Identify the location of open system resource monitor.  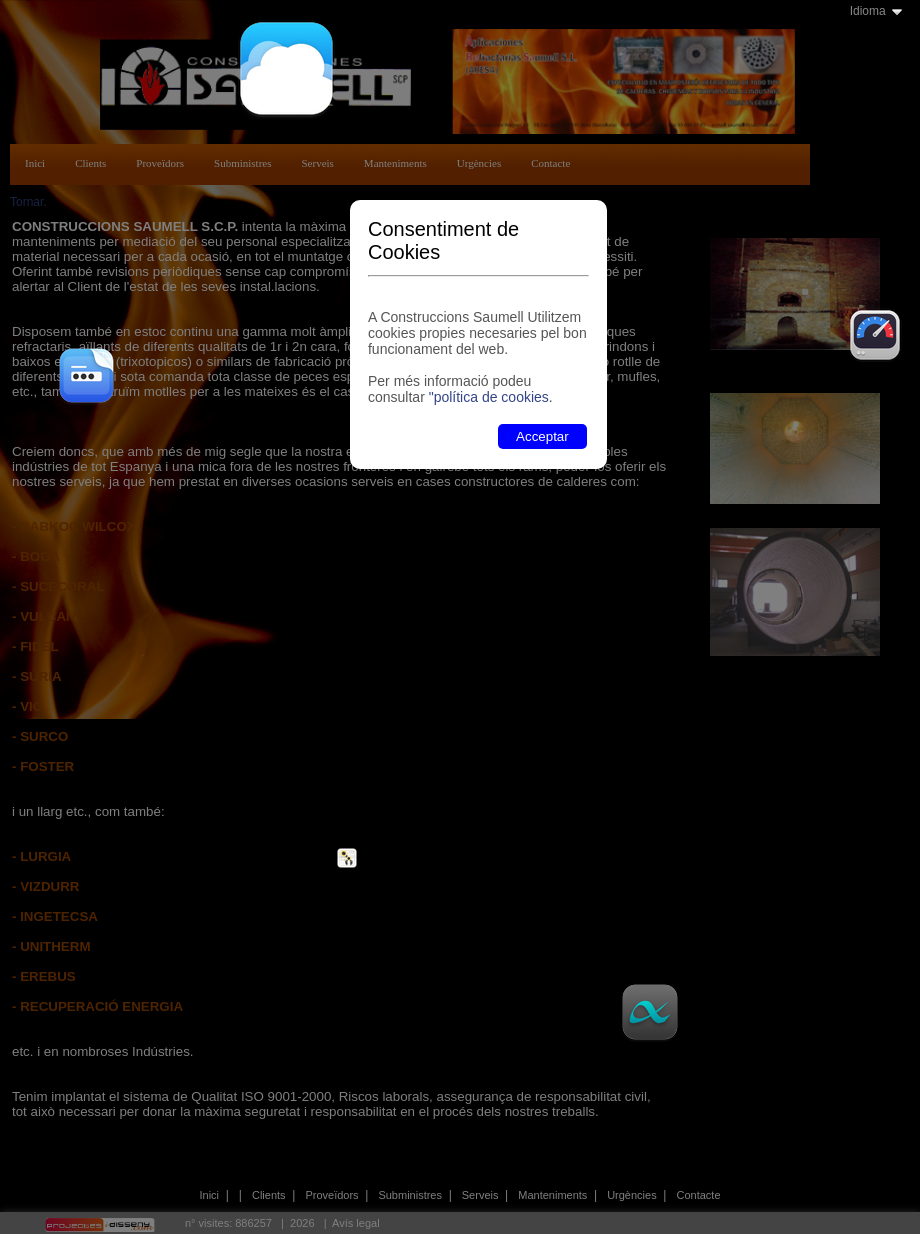
(875, 335).